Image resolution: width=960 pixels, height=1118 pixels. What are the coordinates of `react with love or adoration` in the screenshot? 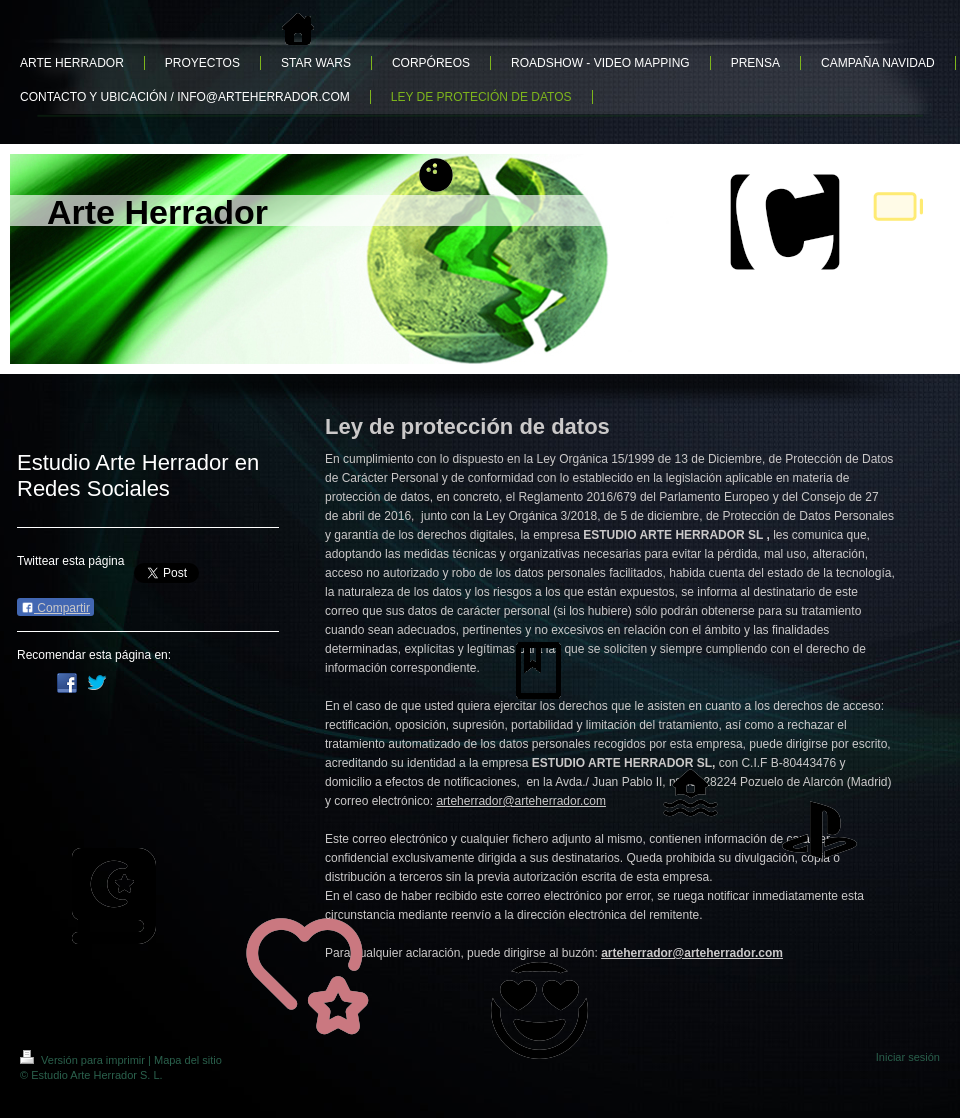 It's located at (539, 1010).